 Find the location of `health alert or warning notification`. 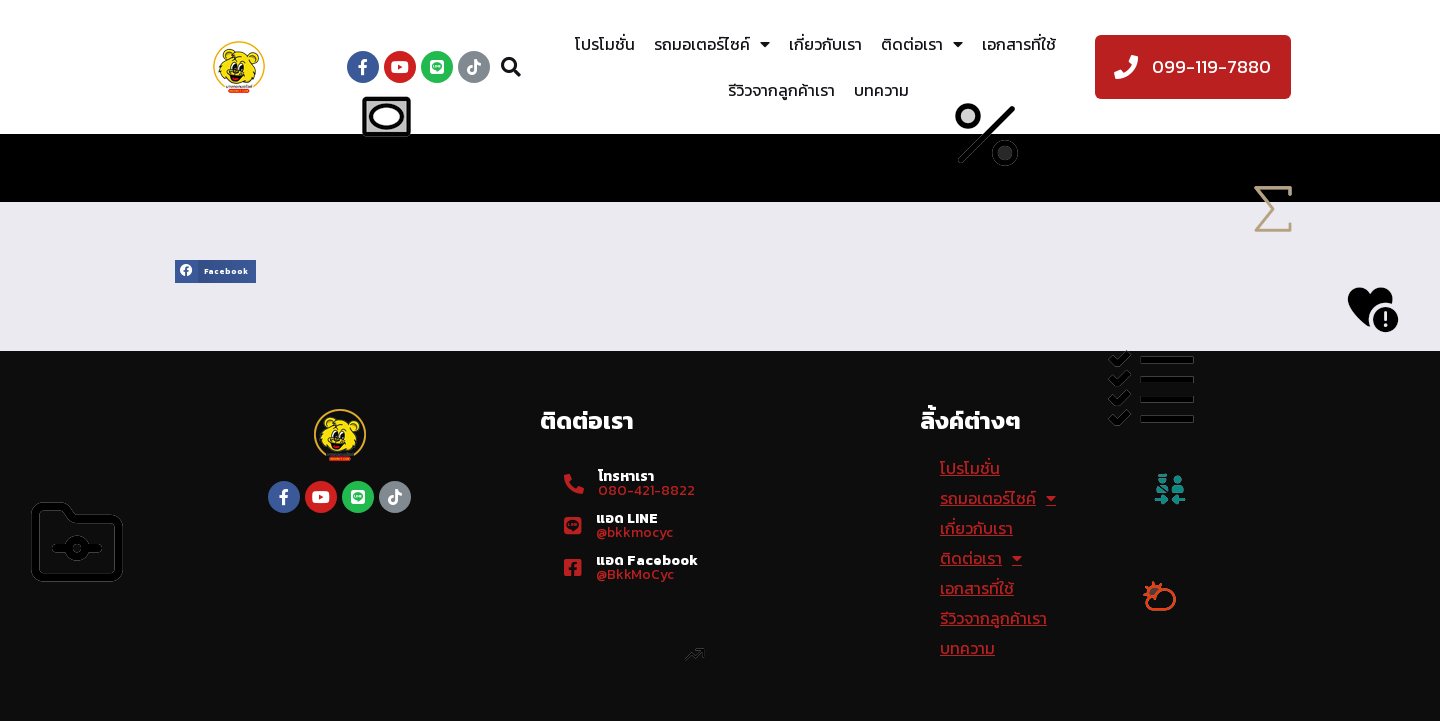

health alert or warning notification is located at coordinates (1373, 307).